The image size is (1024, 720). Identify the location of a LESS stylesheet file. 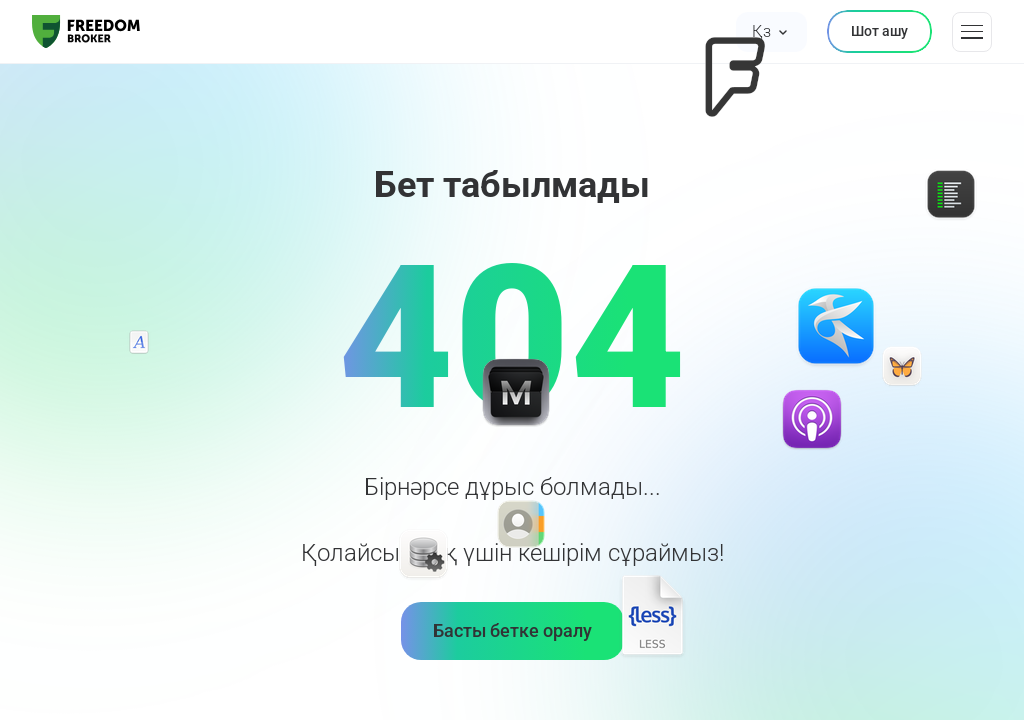
(652, 616).